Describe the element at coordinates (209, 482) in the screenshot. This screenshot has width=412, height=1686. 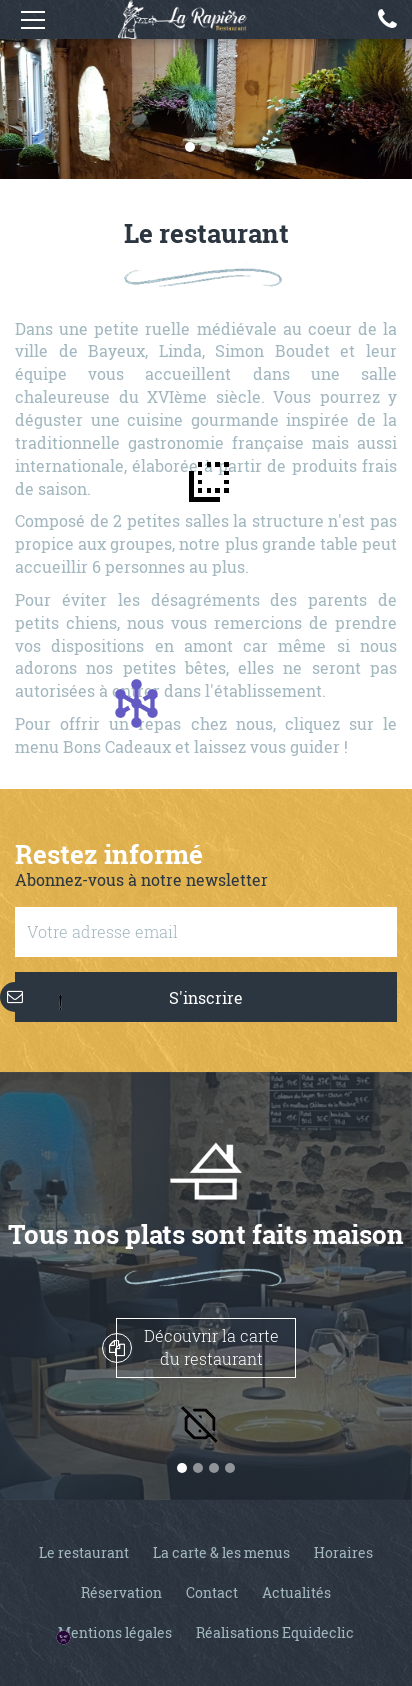
I see `send element to back of layer stack` at that location.